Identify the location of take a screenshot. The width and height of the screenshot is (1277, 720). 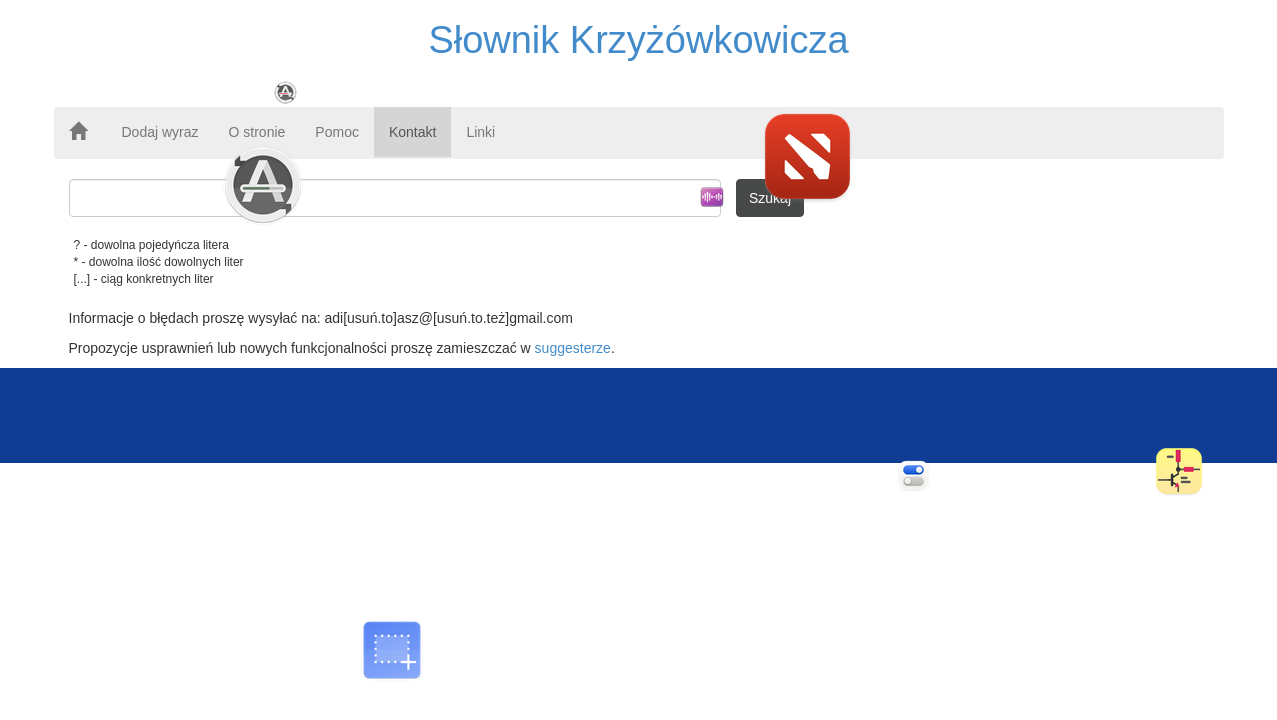
(392, 650).